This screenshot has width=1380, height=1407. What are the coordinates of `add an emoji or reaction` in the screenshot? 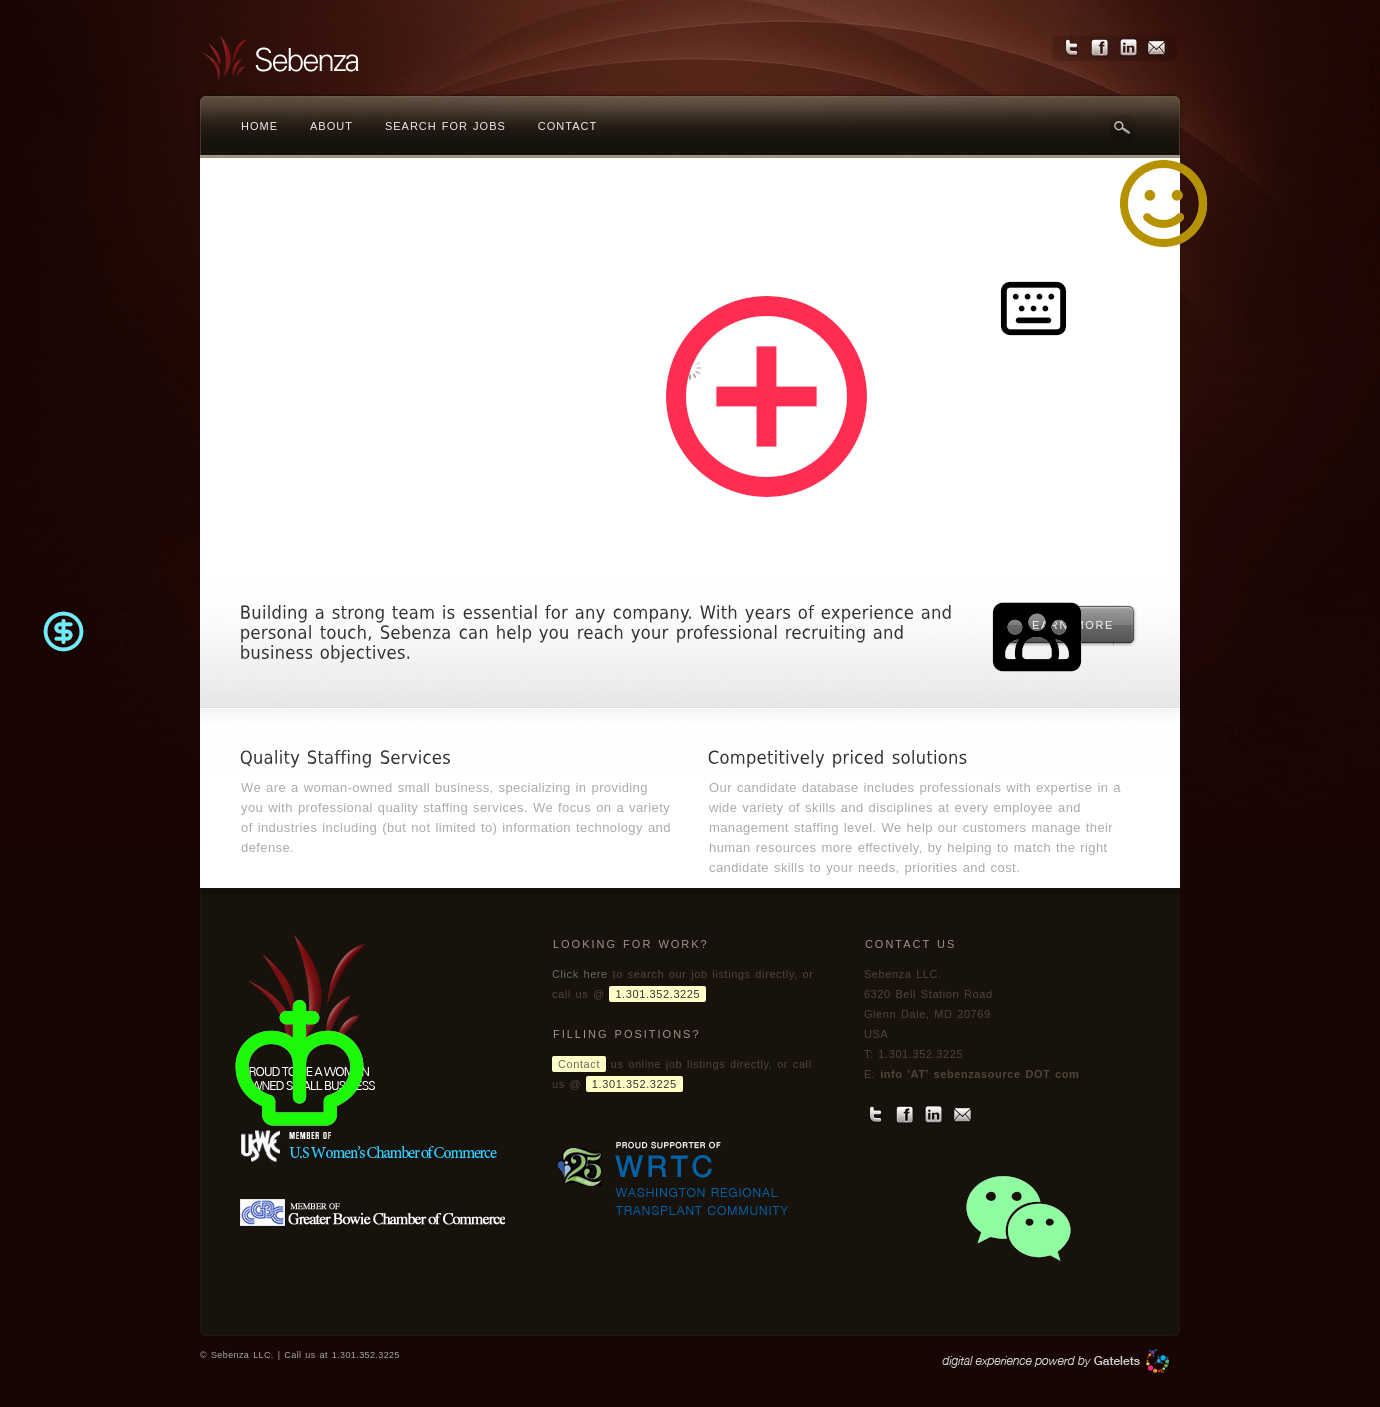 It's located at (1163, 203).